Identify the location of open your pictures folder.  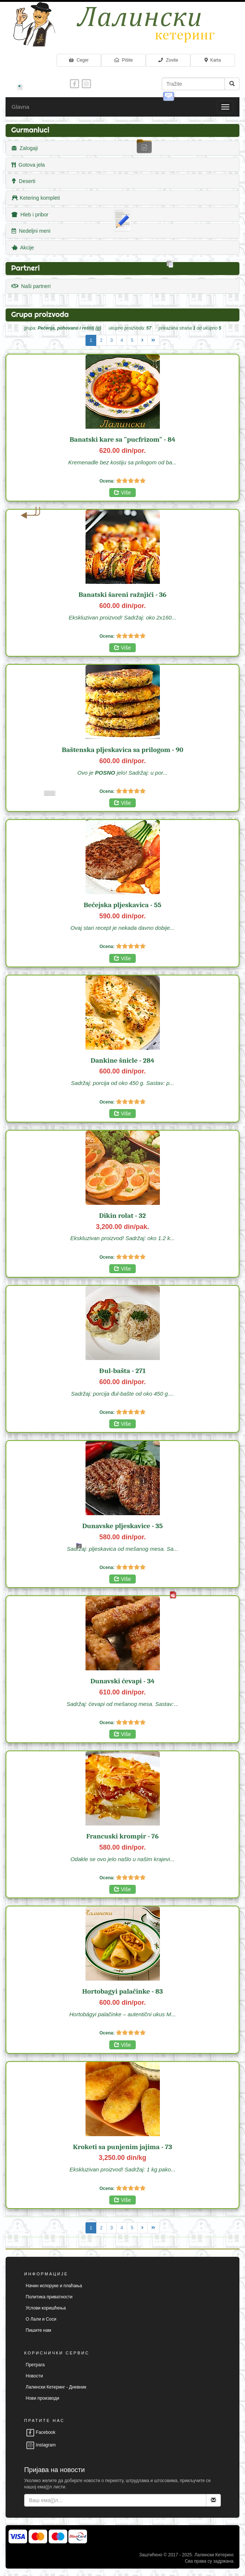
(79, 1546).